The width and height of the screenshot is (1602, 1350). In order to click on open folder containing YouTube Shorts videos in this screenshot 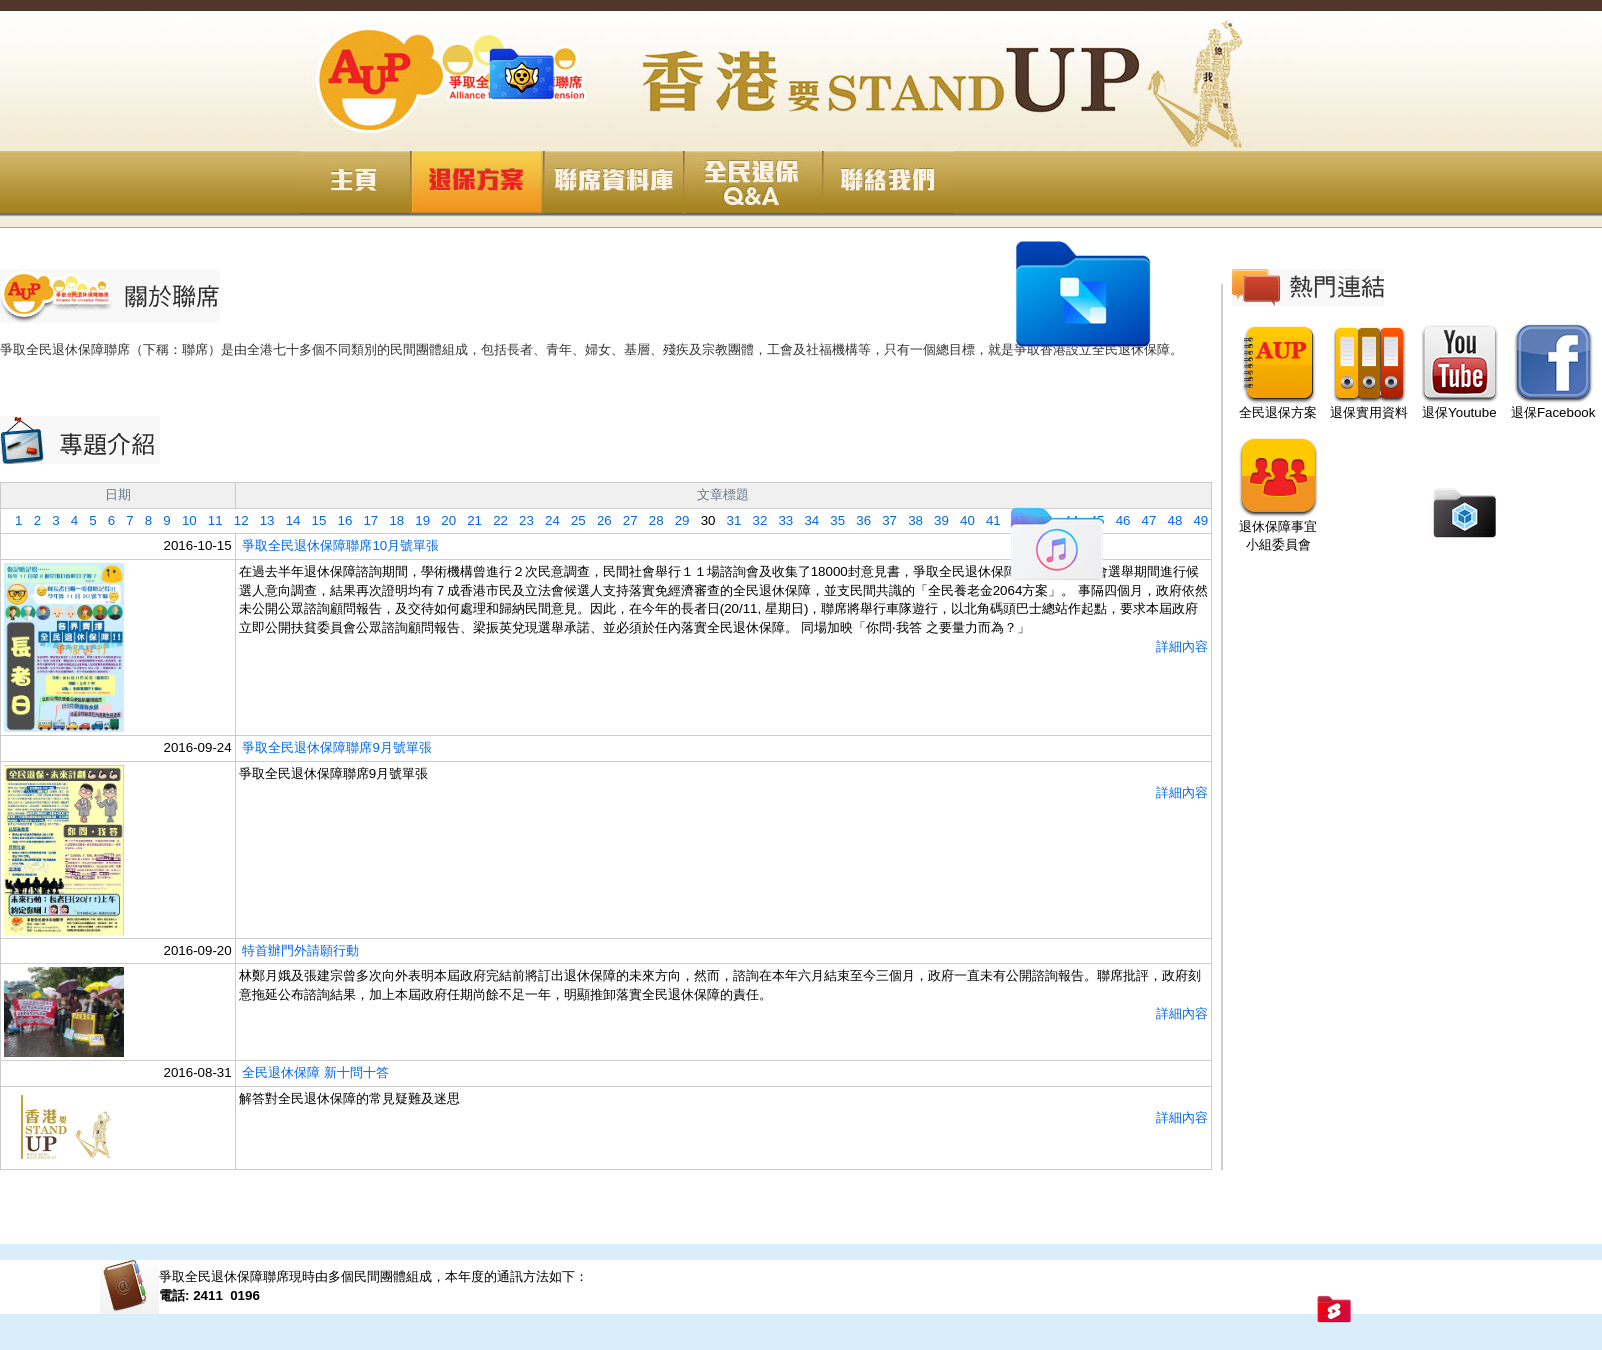, I will do `click(1334, 1310)`.